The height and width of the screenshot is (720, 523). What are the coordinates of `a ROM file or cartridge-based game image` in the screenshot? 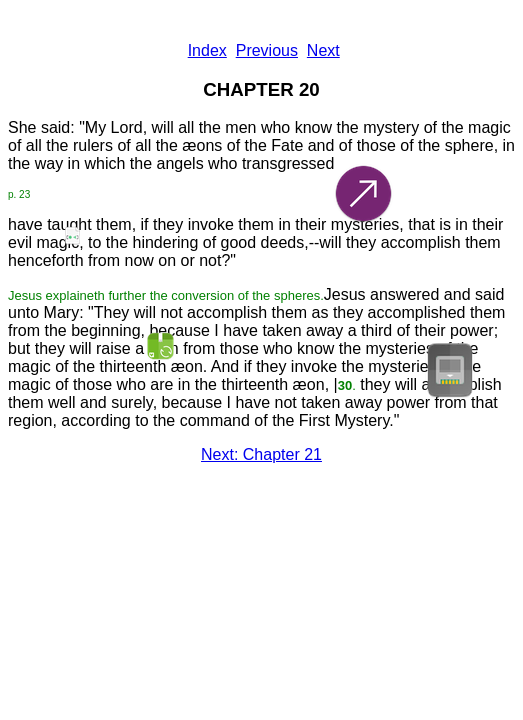 It's located at (450, 370).